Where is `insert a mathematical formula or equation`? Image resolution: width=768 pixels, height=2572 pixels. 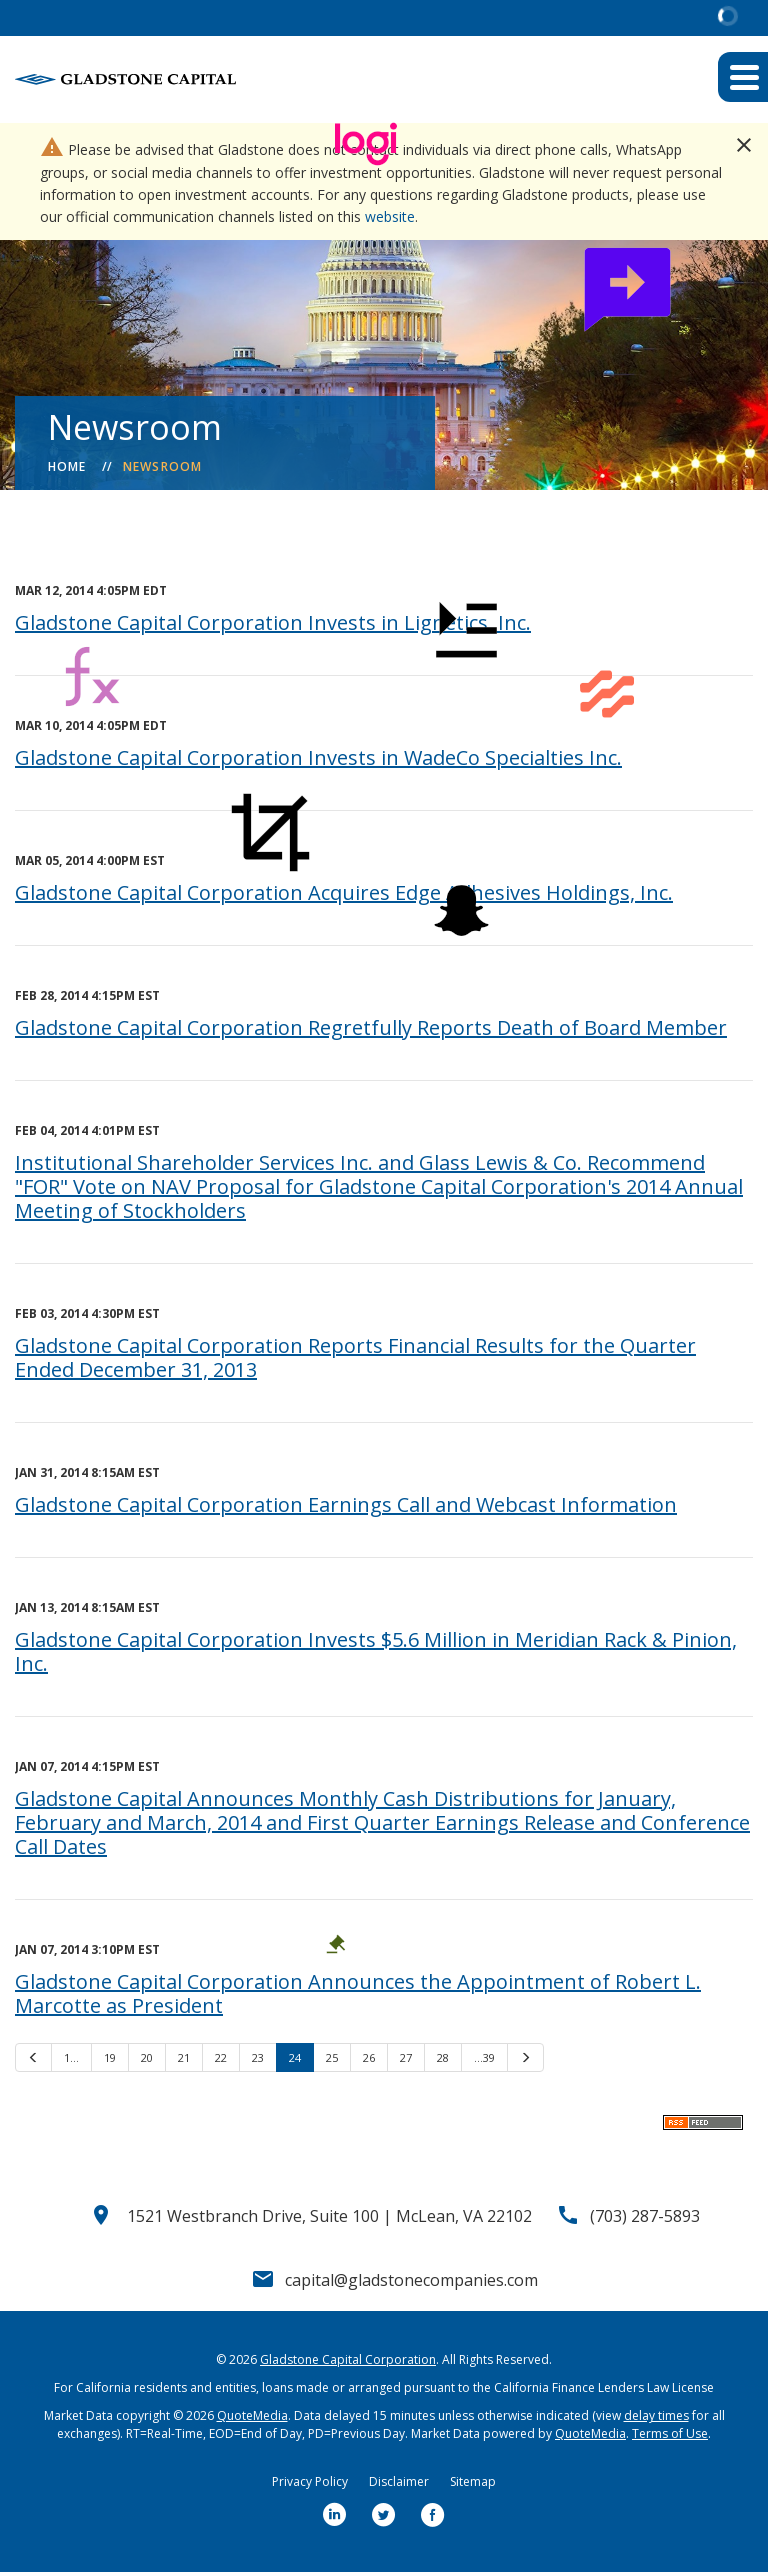 insert a mathematical formula or equation is located at coordinates (92, 676).